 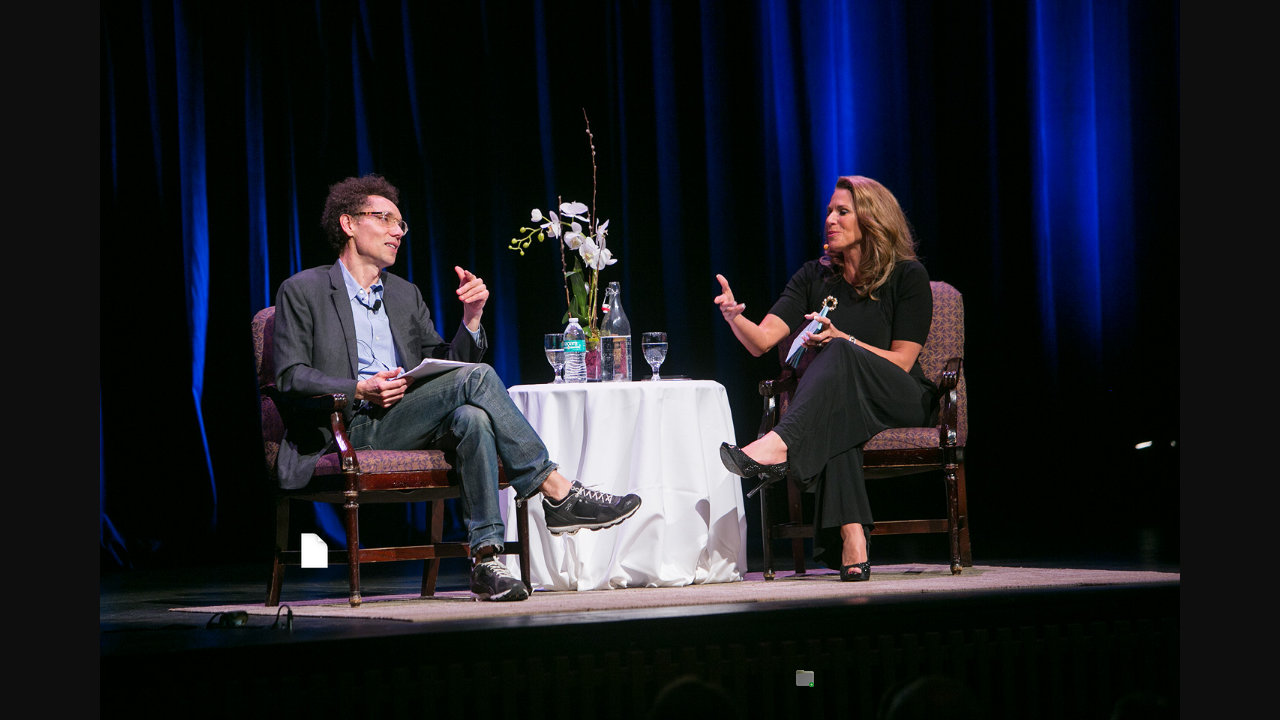 I want to click on create a new folder, so click(x=805, y=678).